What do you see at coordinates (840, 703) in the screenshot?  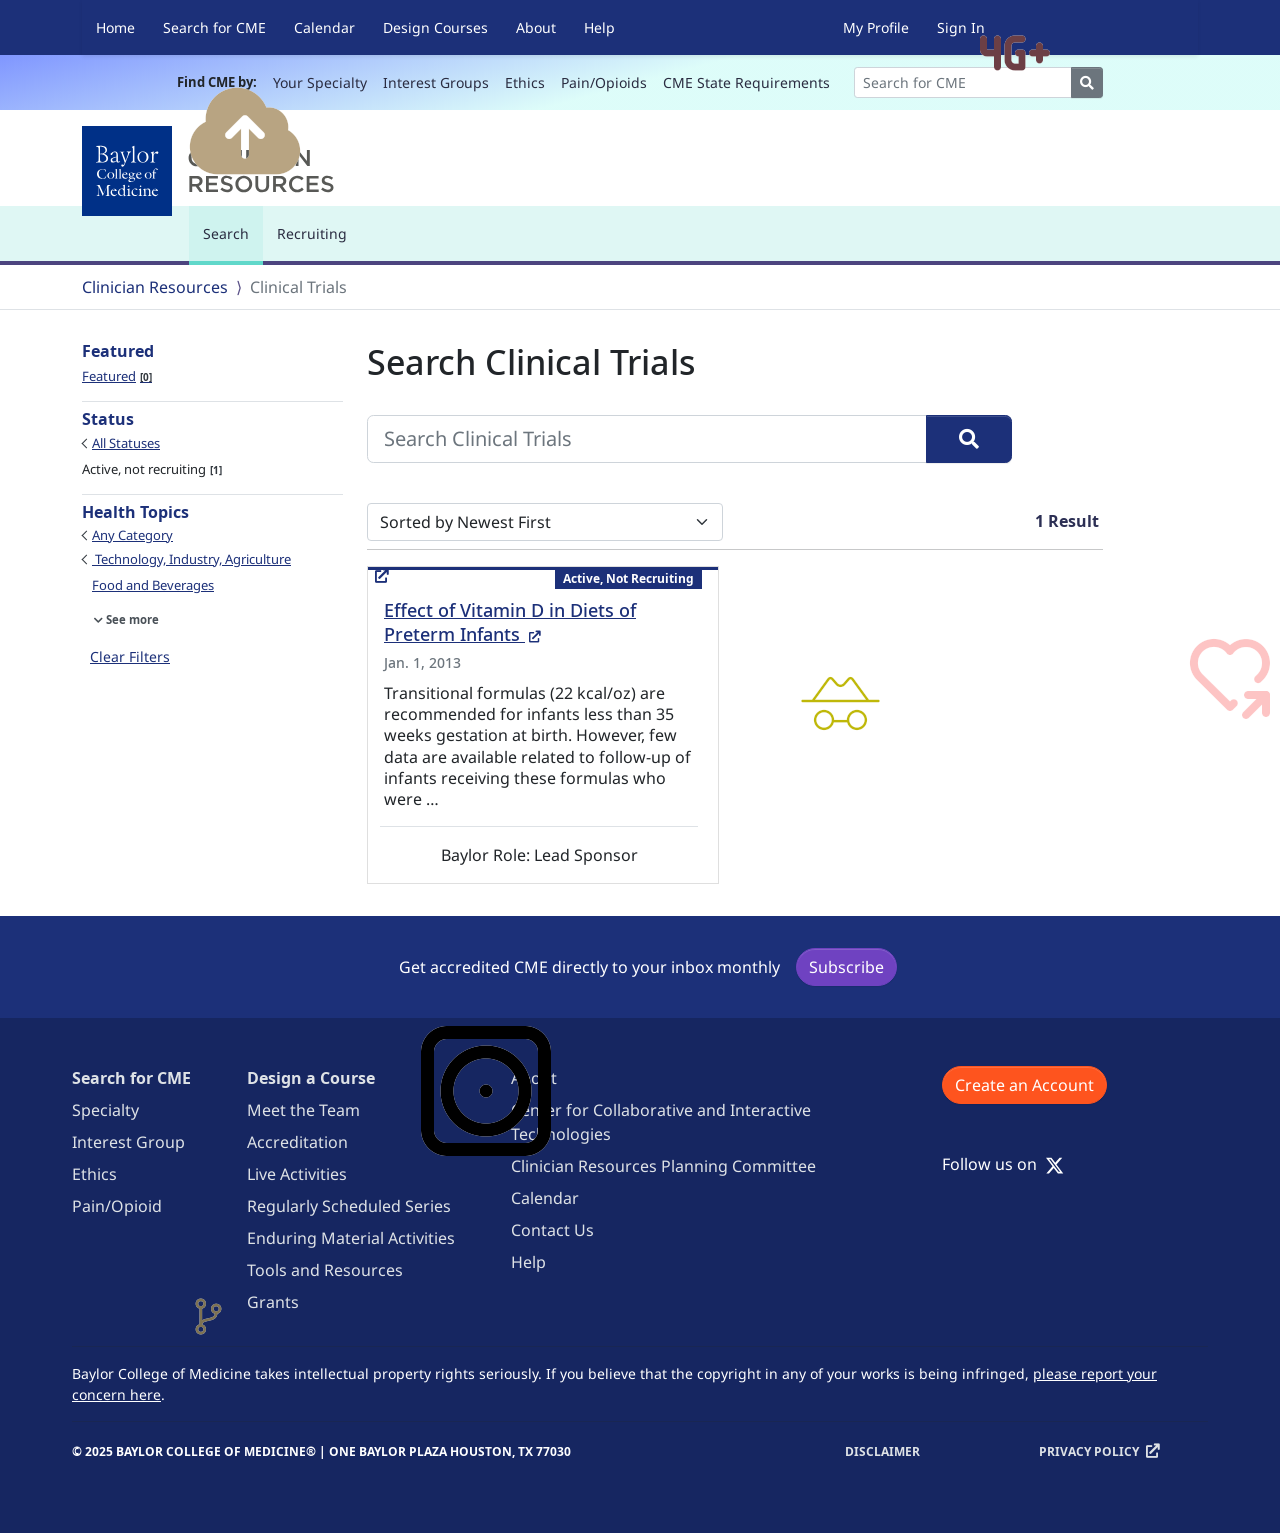 I see `enable incognito or private browsing mode` at bounding box center [840, 703].